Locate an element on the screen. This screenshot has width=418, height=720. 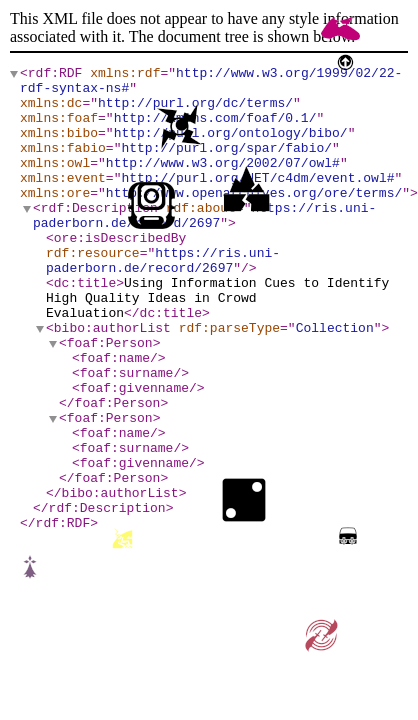
view black sea region on map is located at coordinates (340, 28).